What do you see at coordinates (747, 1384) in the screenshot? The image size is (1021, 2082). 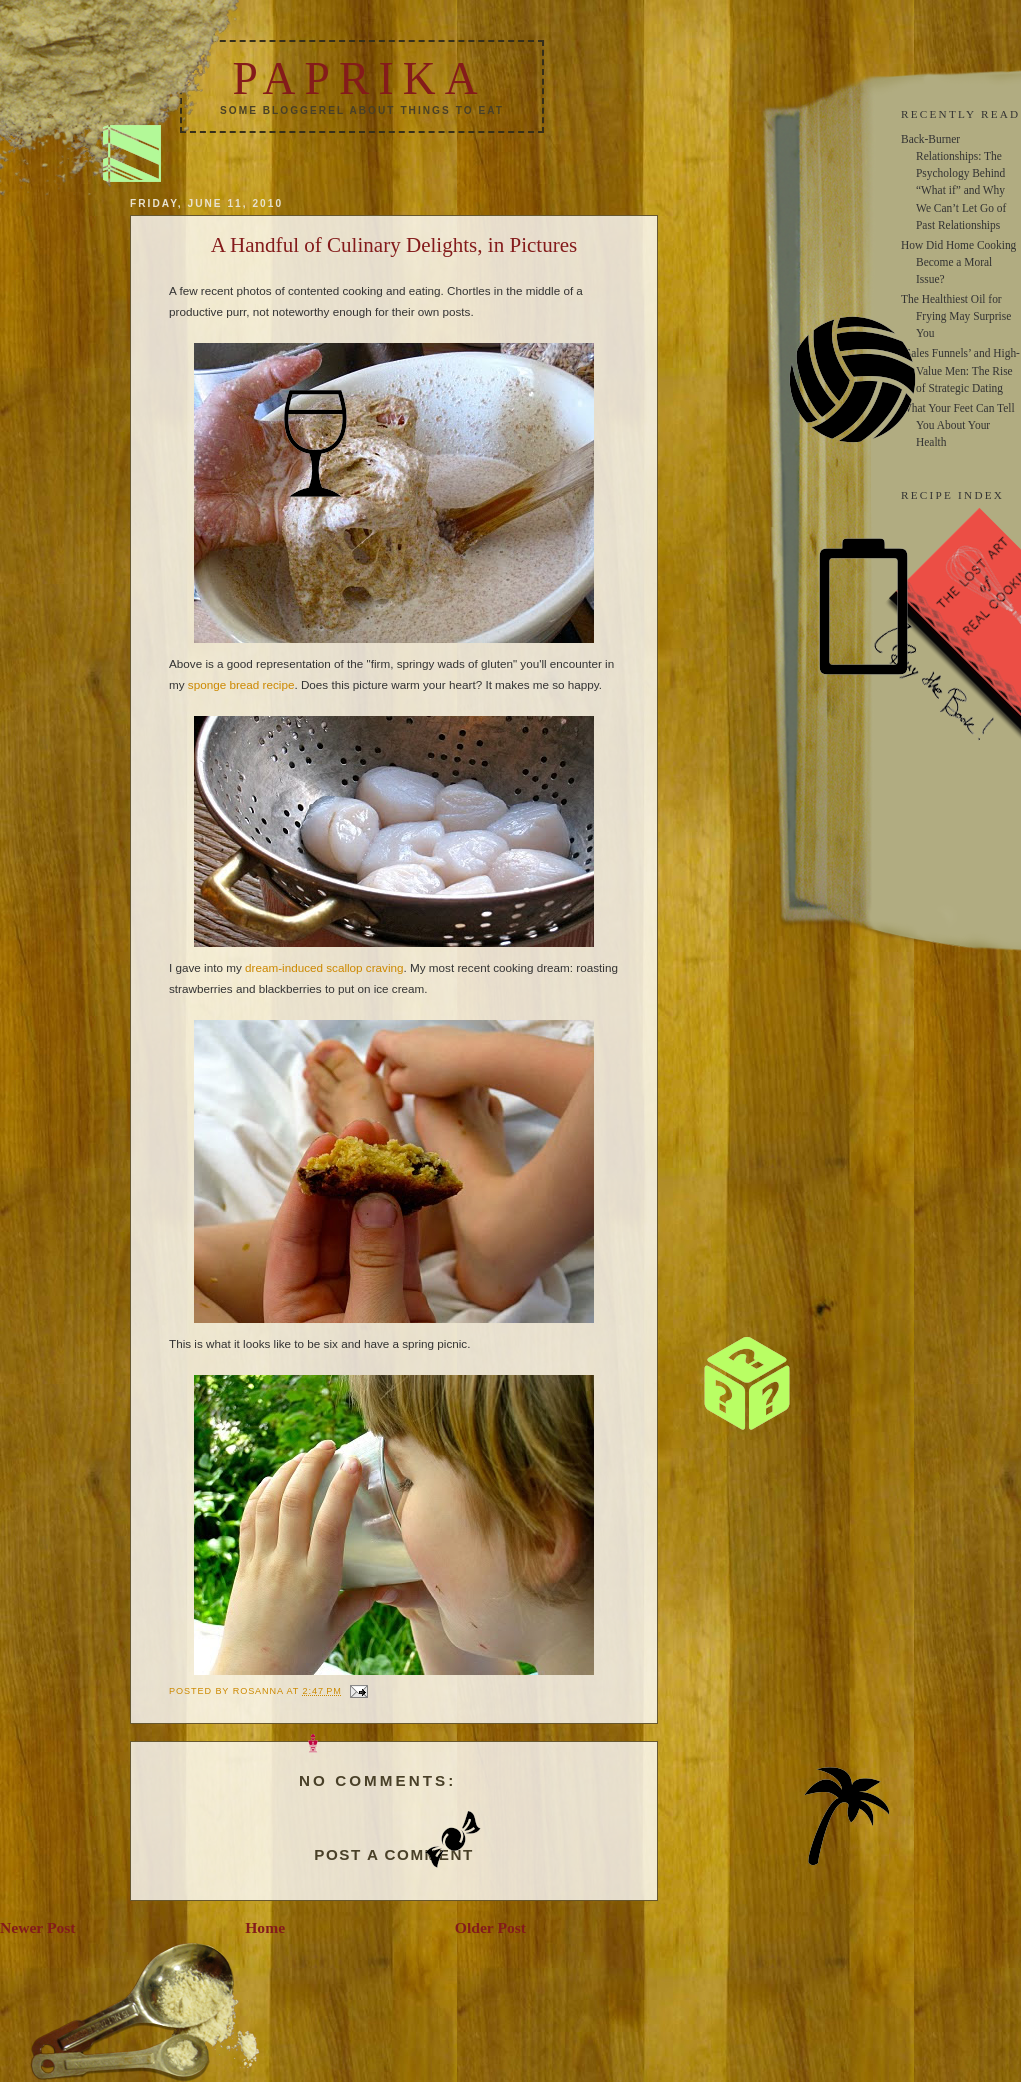 I see `randomize or shuffle selection` at bounding box center [747, 1384].